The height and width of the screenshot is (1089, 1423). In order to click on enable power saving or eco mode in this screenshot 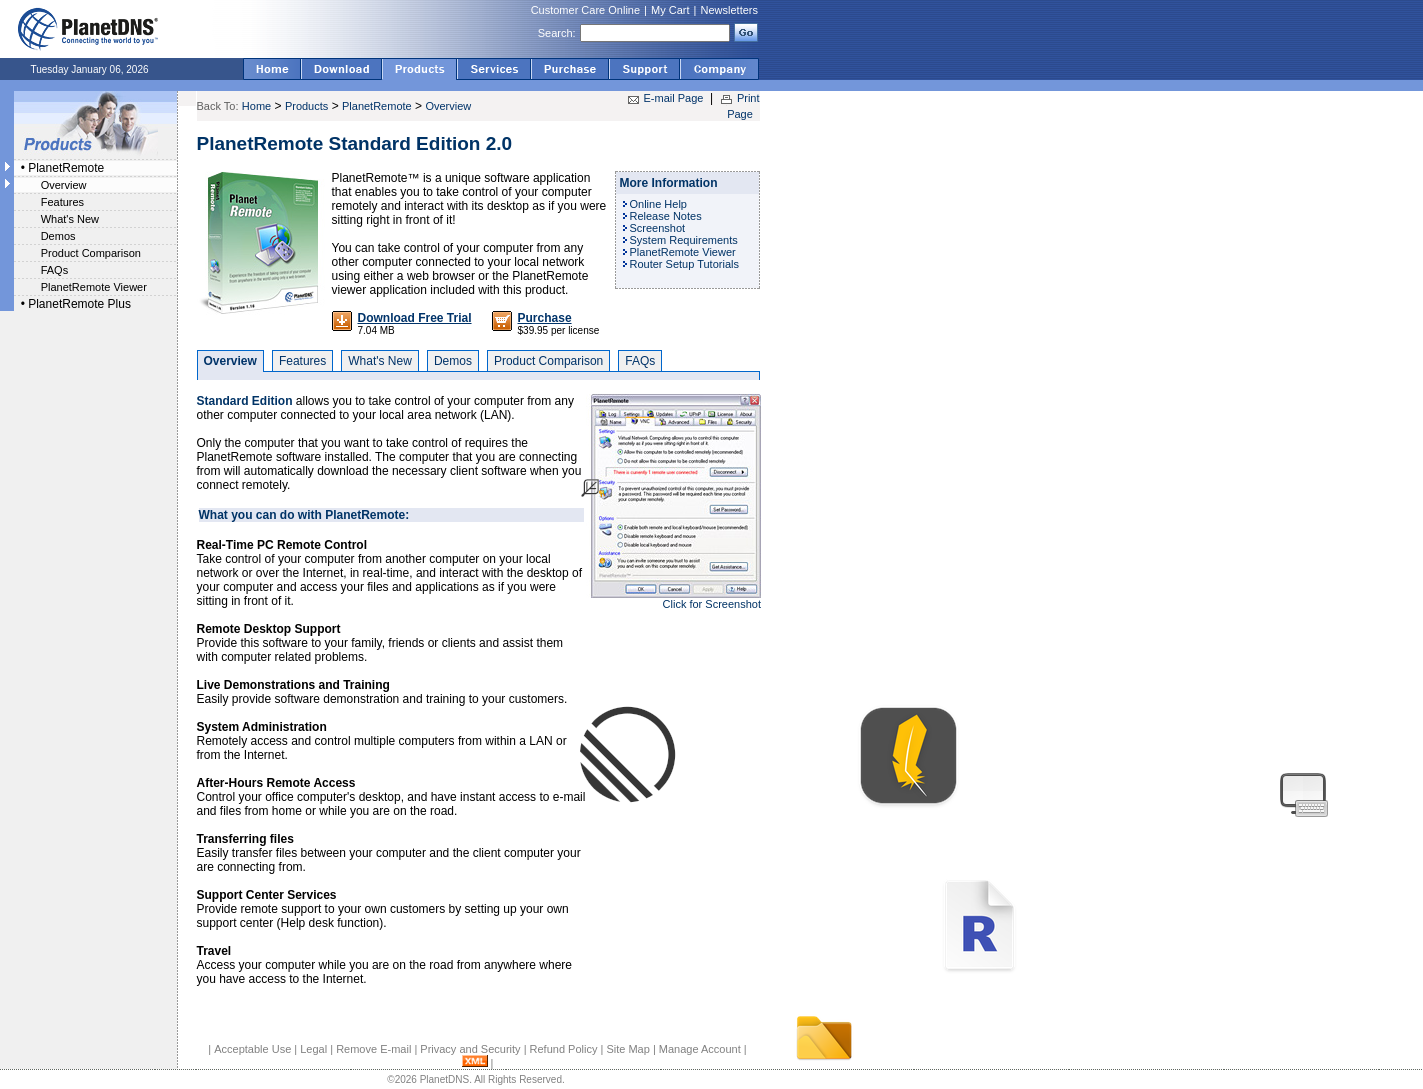, I will do `click(590, 488)`.